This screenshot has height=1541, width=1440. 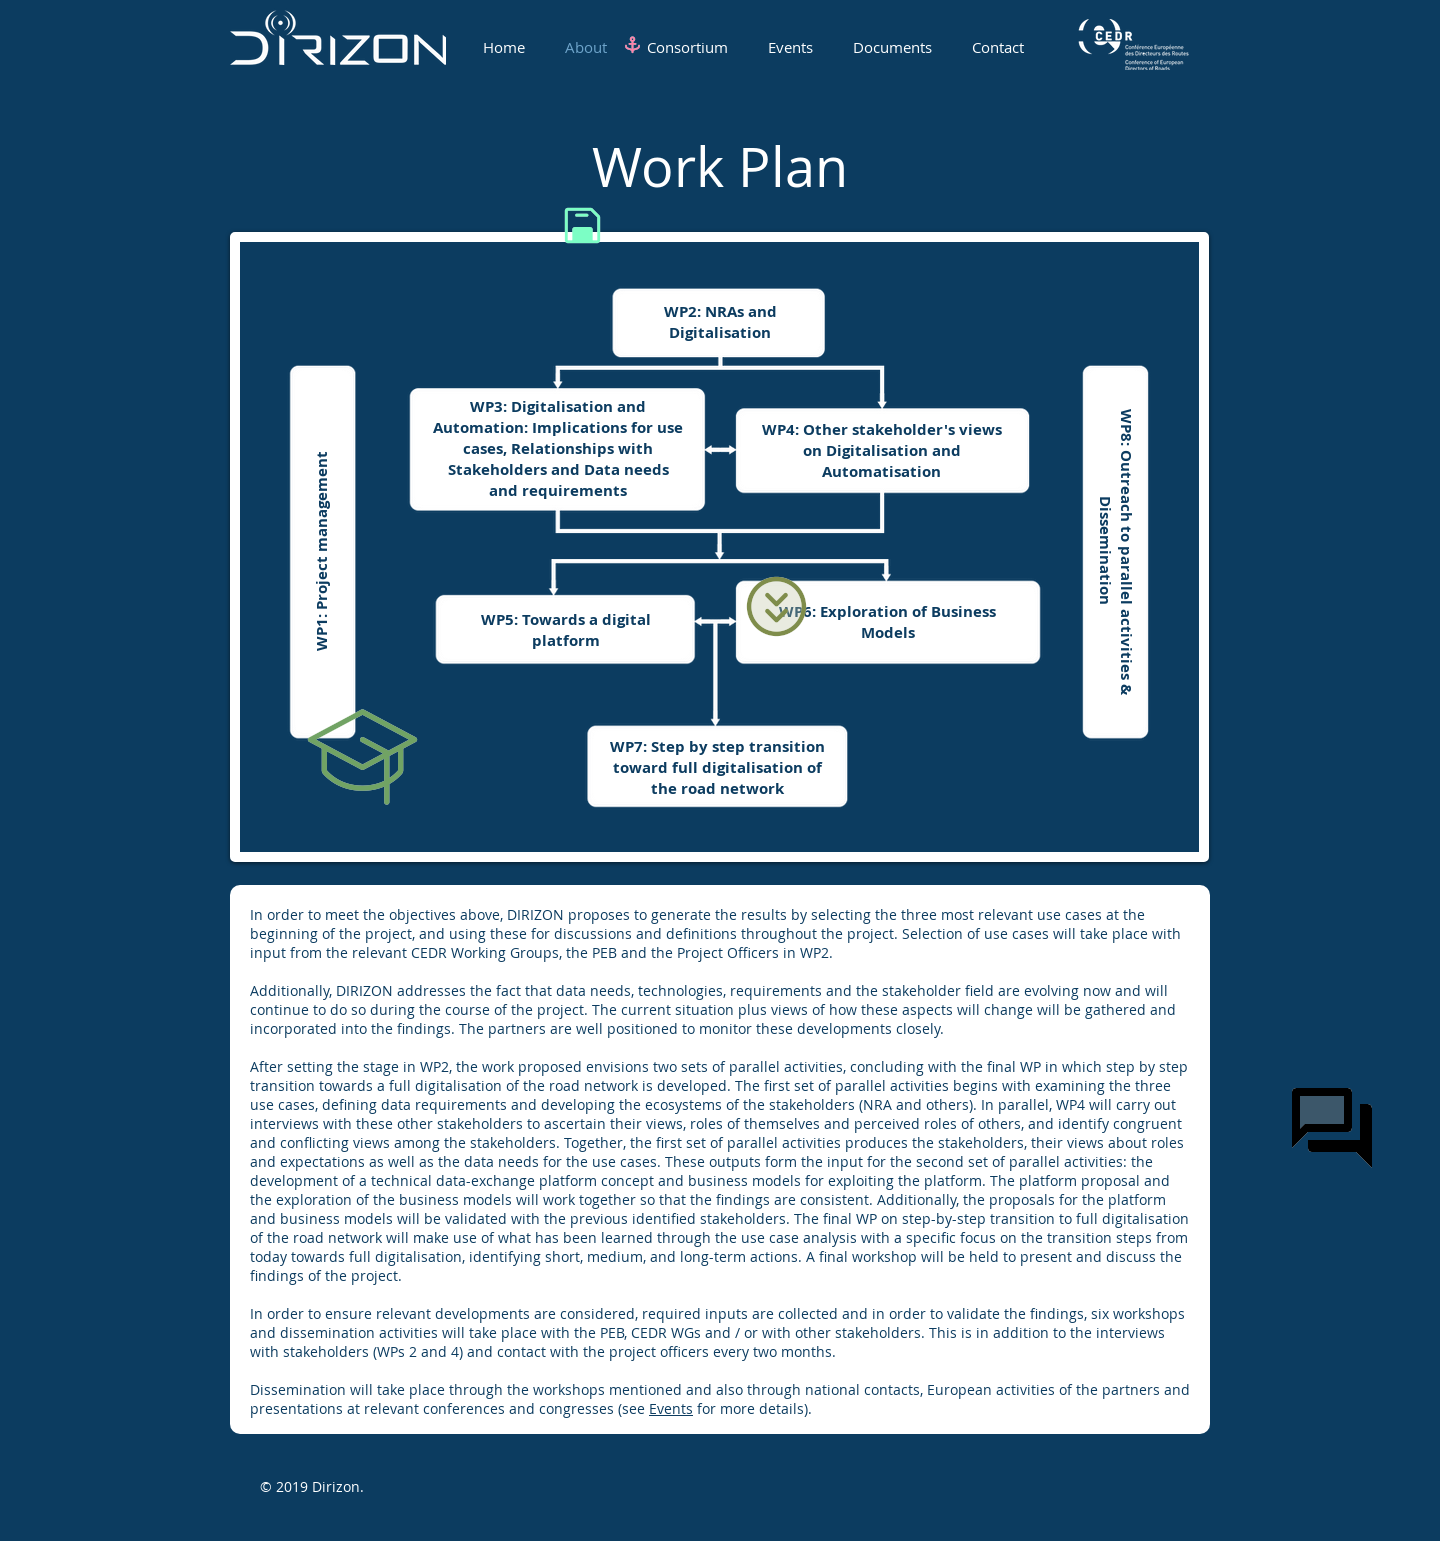 What do you see at coordinates (1332, 1128) in the screenshot?
I see `open forum or group discussion` at bounding box center [1332, 1128].